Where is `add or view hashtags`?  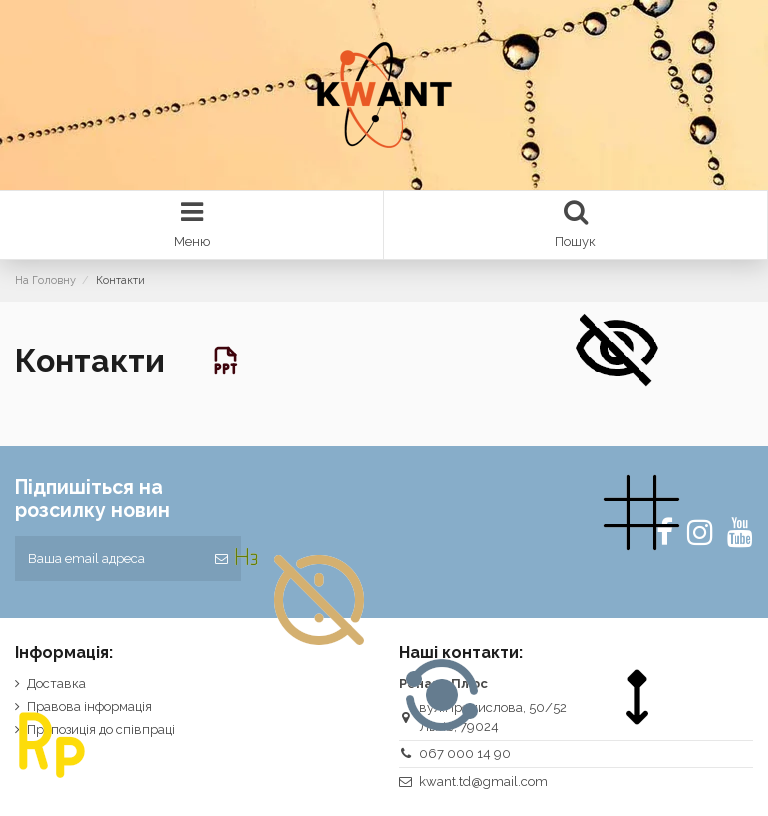
add or view hashtags is located at coordinates (641, 512).